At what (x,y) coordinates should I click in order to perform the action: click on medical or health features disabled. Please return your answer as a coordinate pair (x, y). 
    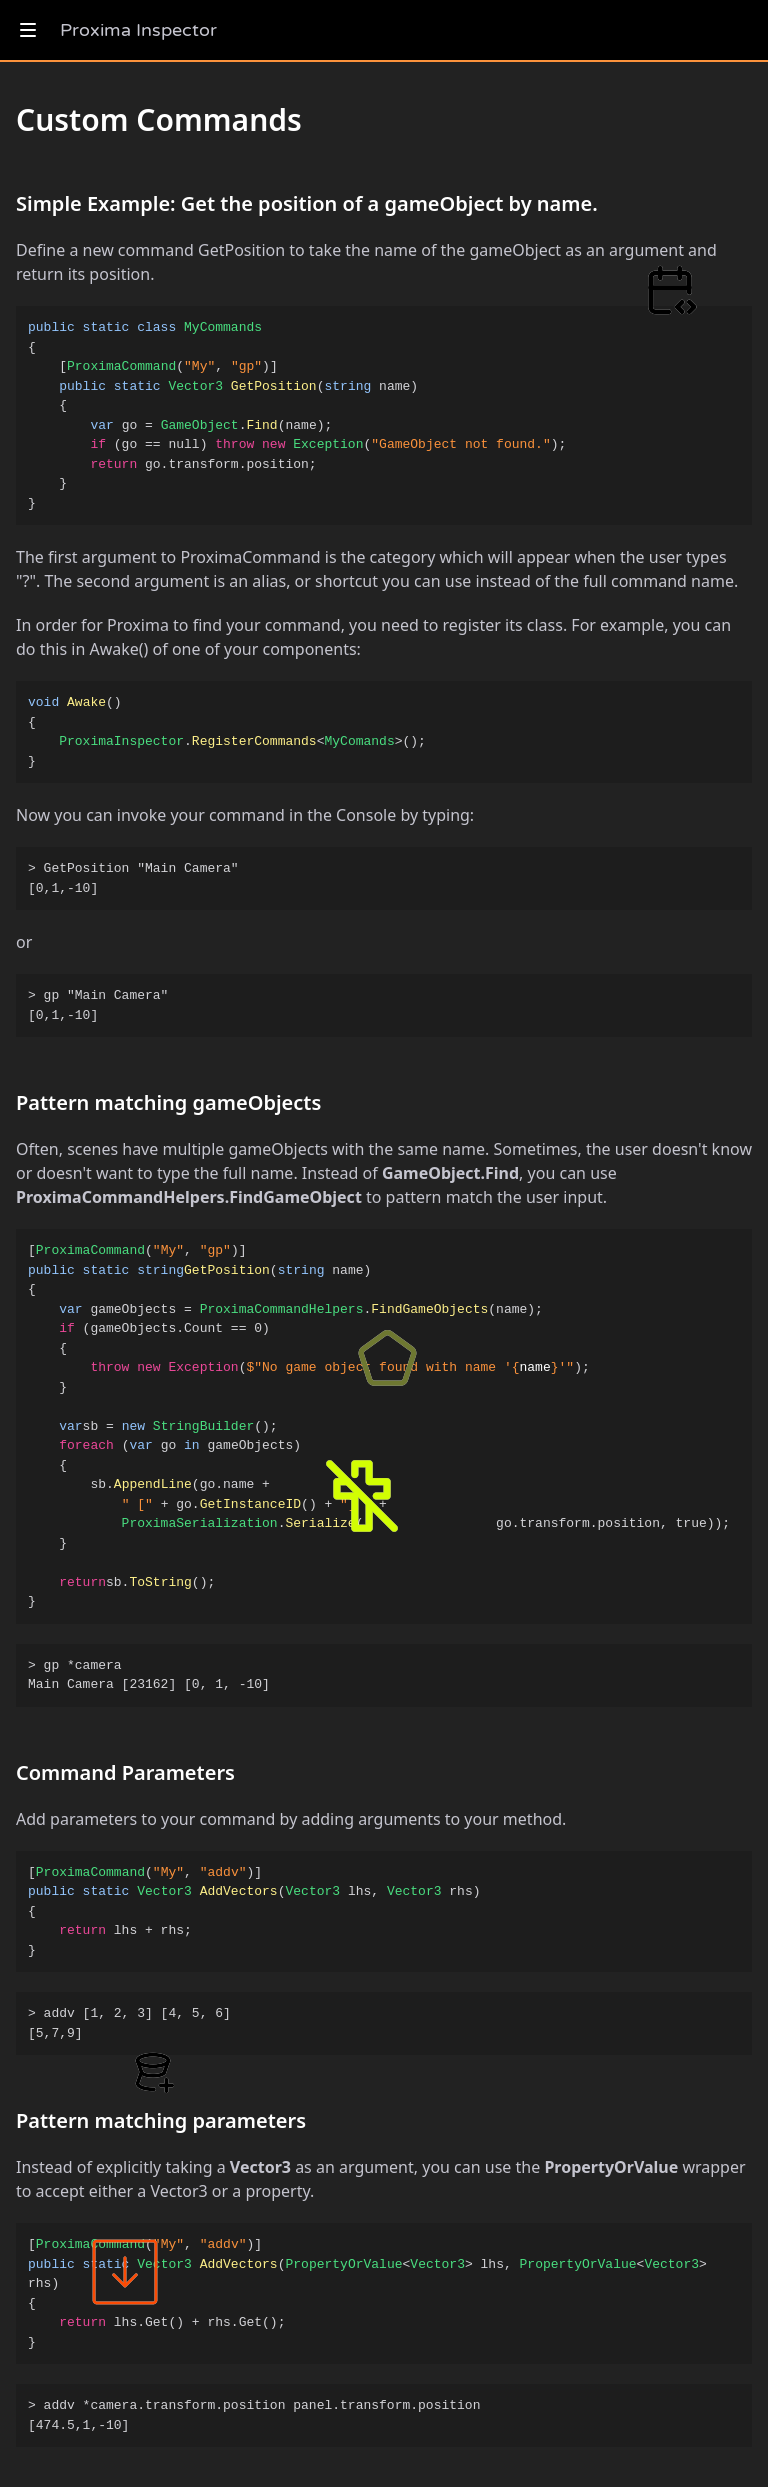
    Looking at the image, I should click on (362, 1496).